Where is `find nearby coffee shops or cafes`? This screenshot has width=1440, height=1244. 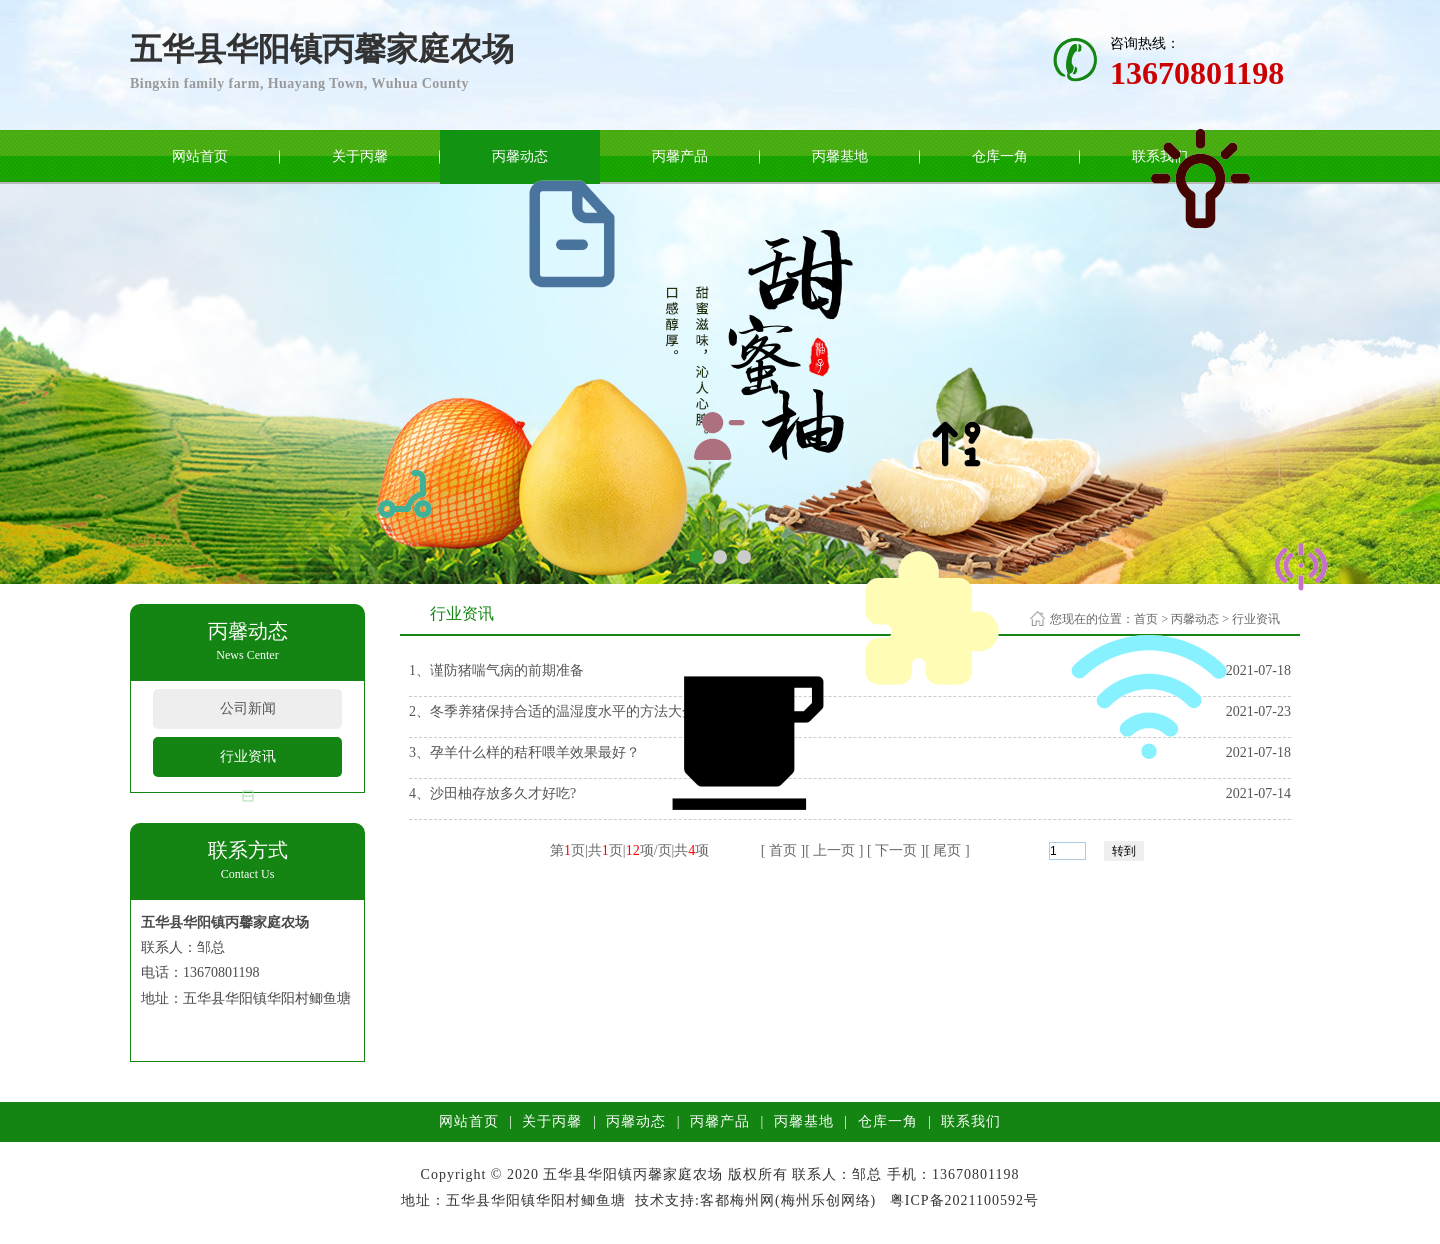
find nearby coffee shops or cafes is located at coordinates (748, 746).